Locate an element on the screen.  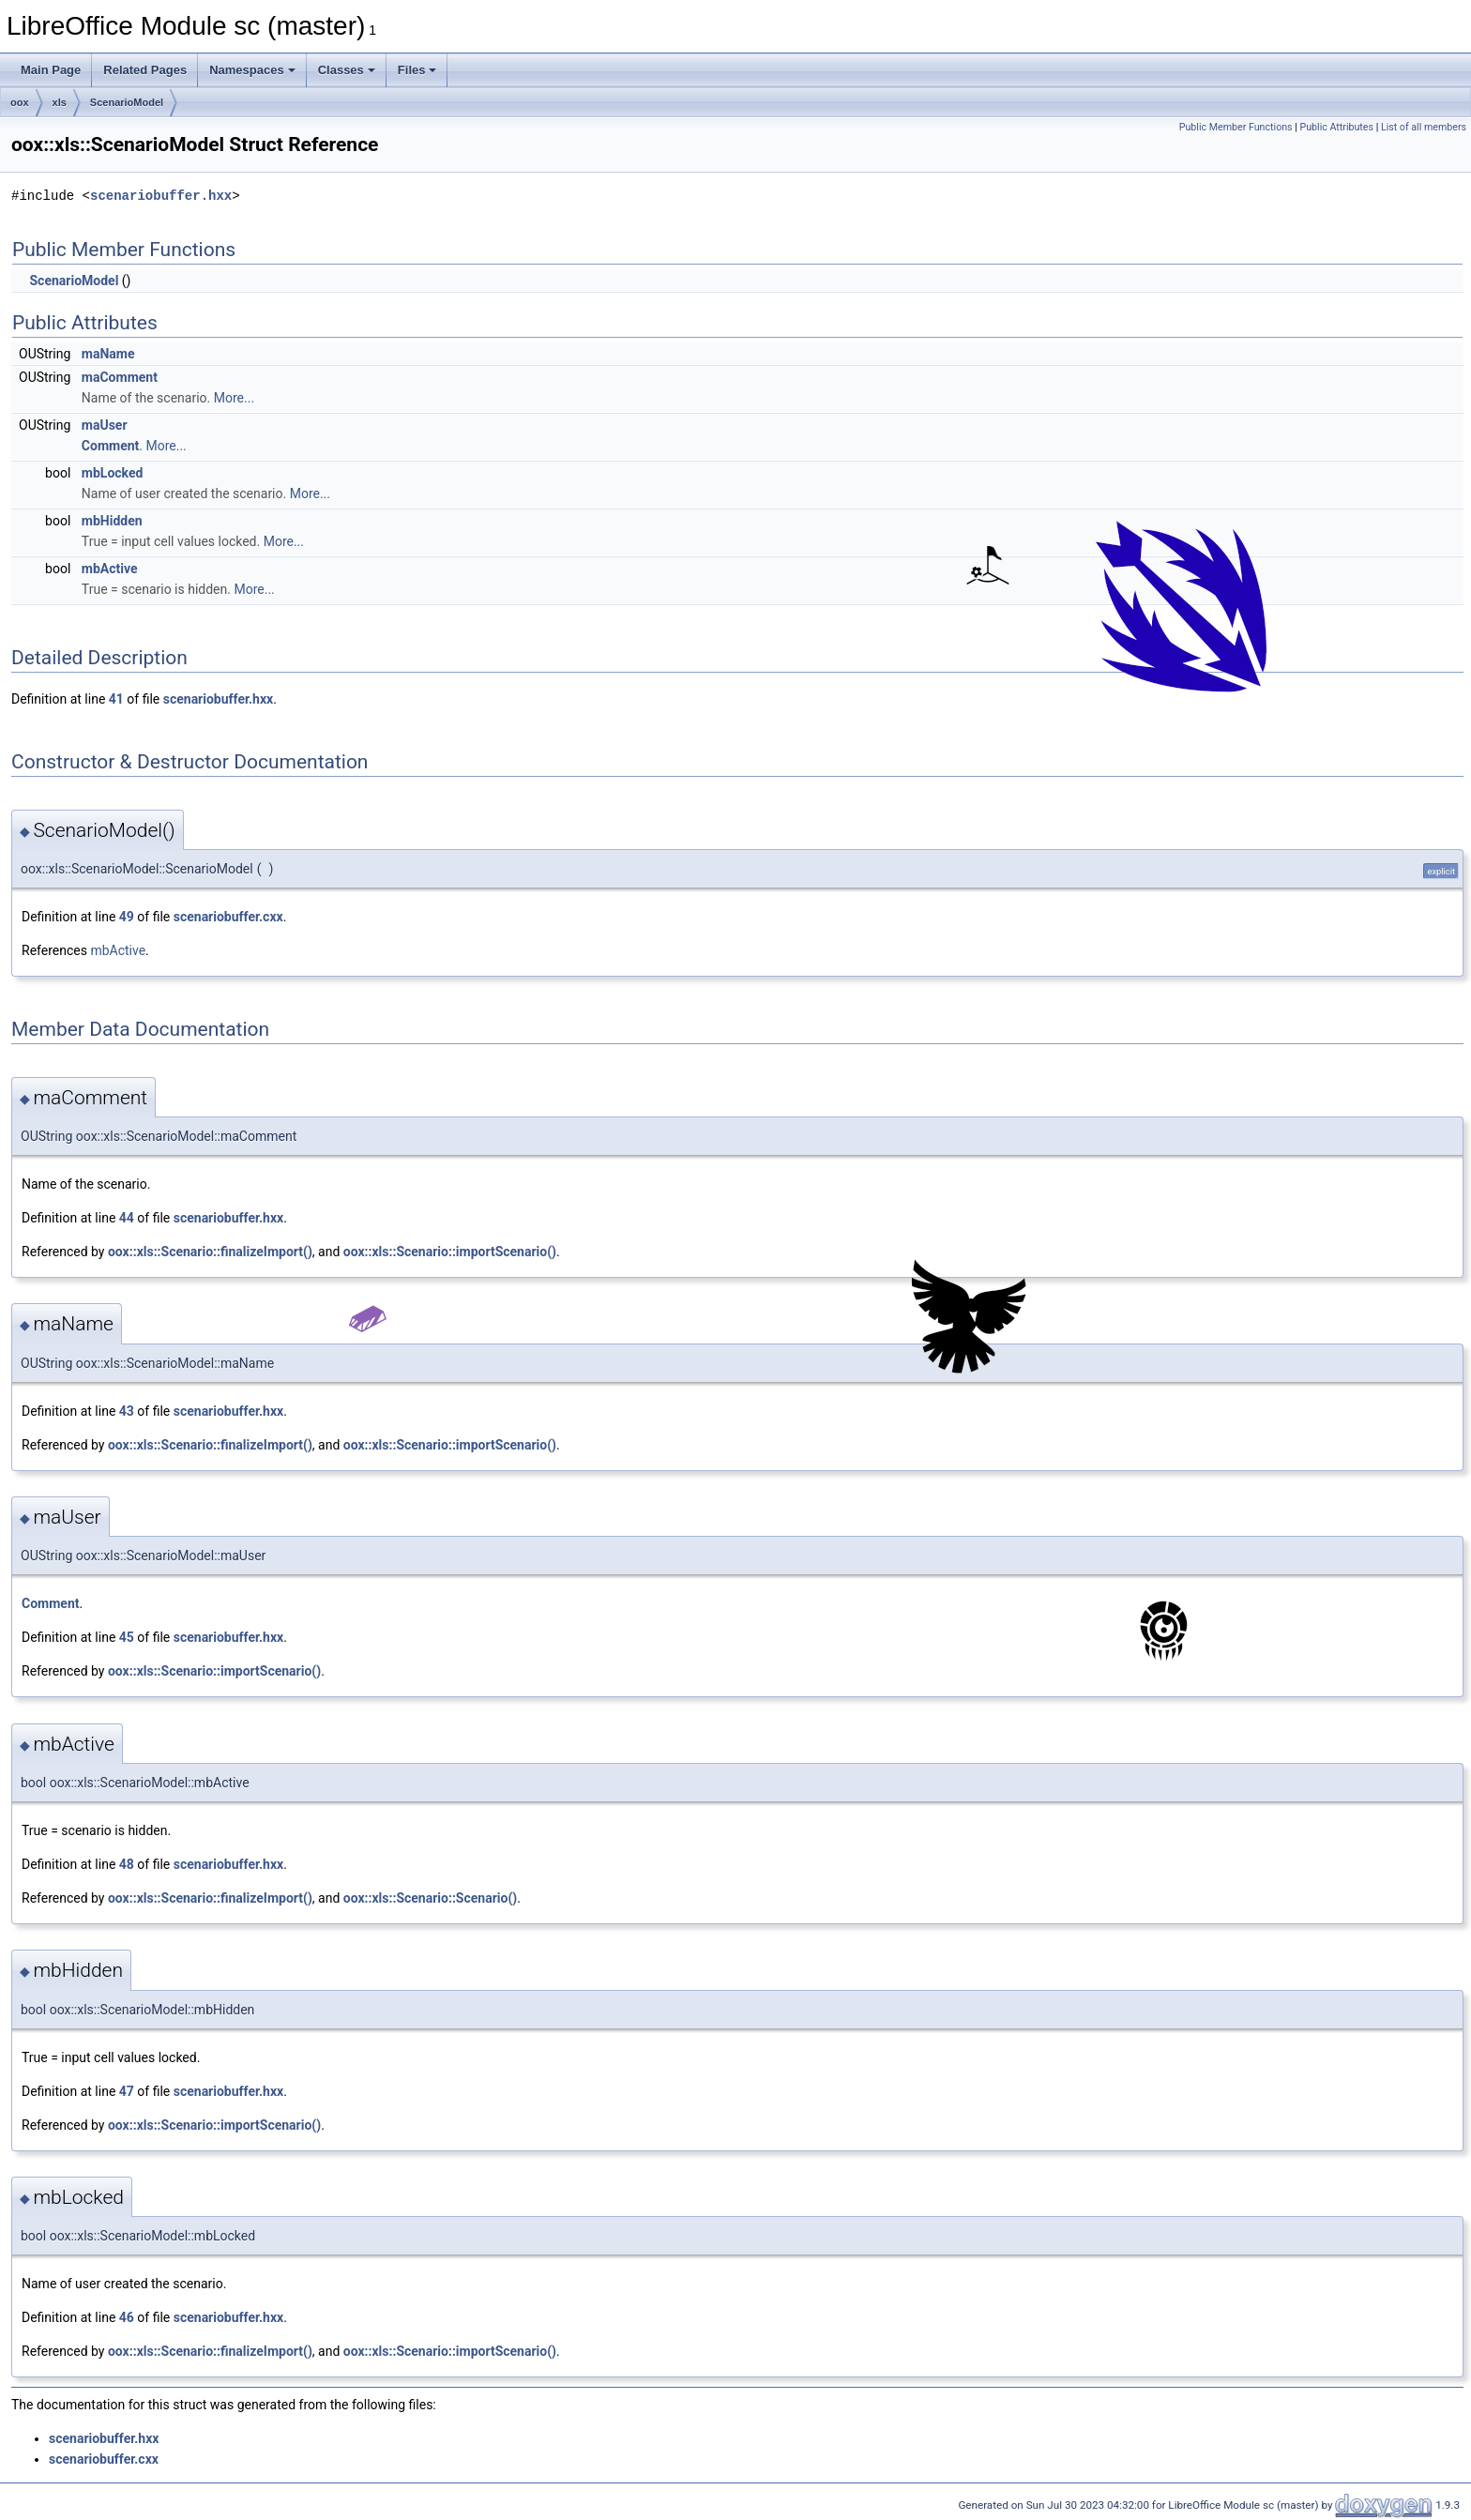
indicates a swift or speed-enhanced attack ability is located at coordinates (1182, 607).